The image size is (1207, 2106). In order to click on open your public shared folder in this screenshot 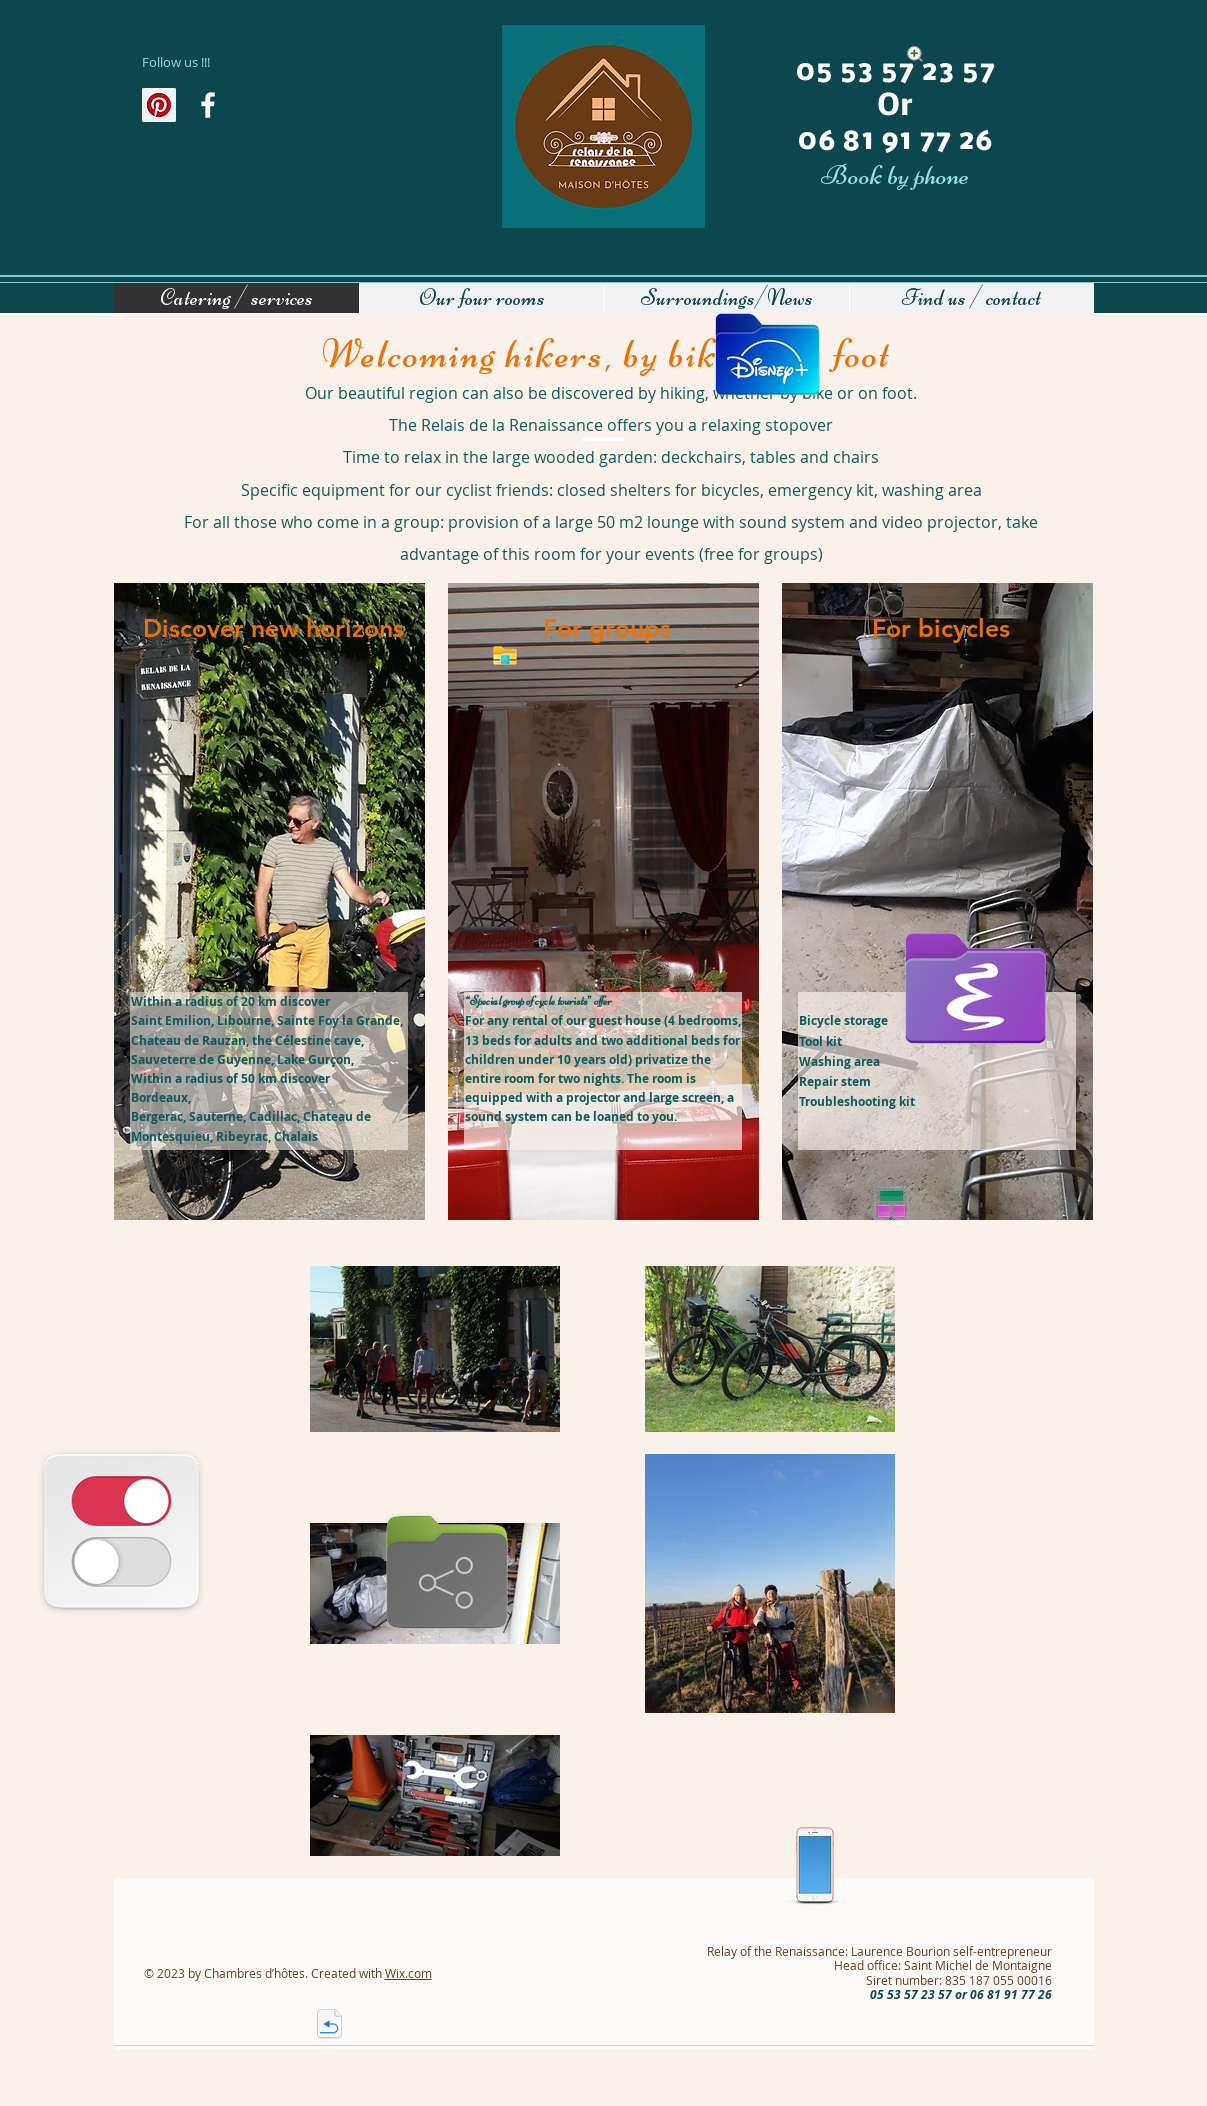, I will do `click(447, 1572)`.